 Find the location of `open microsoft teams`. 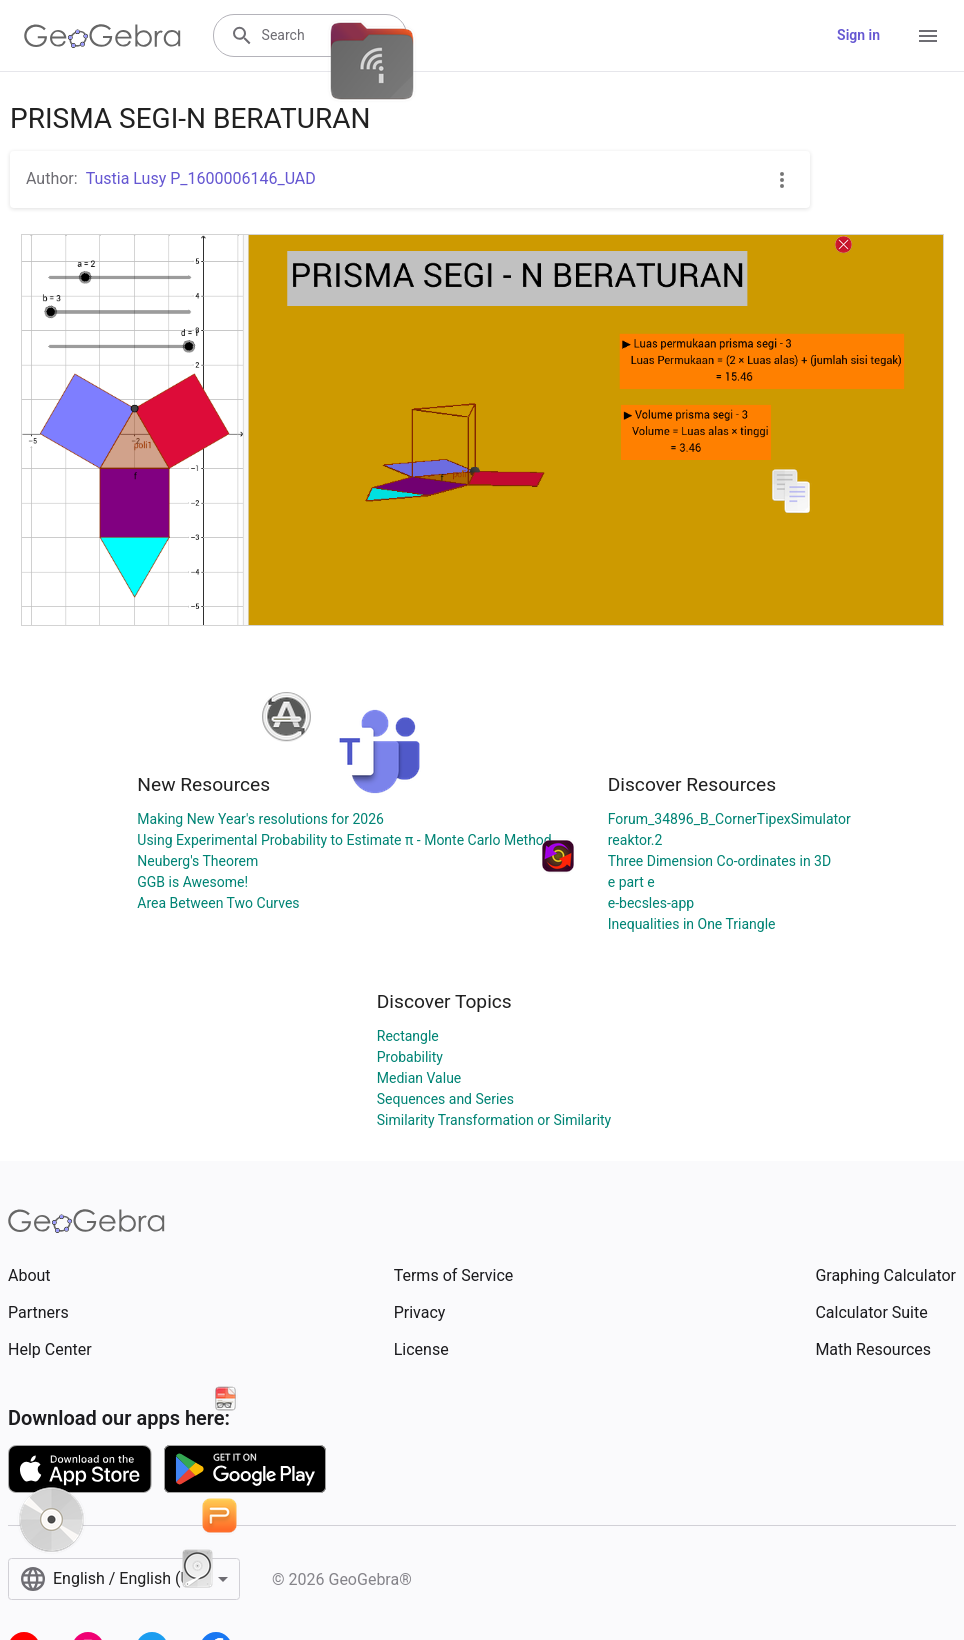

open microsoft teams is located at coordinates (373, 751).